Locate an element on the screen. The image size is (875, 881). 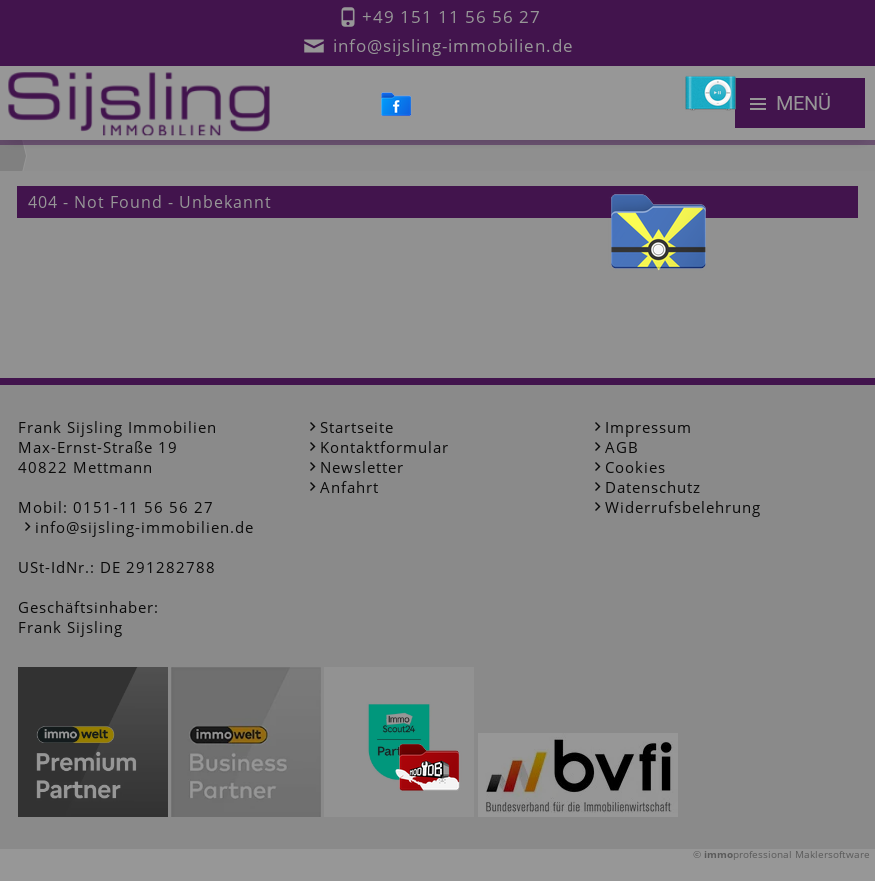
open pokémon quick ball themed folder is located at coordinates (658, 234).